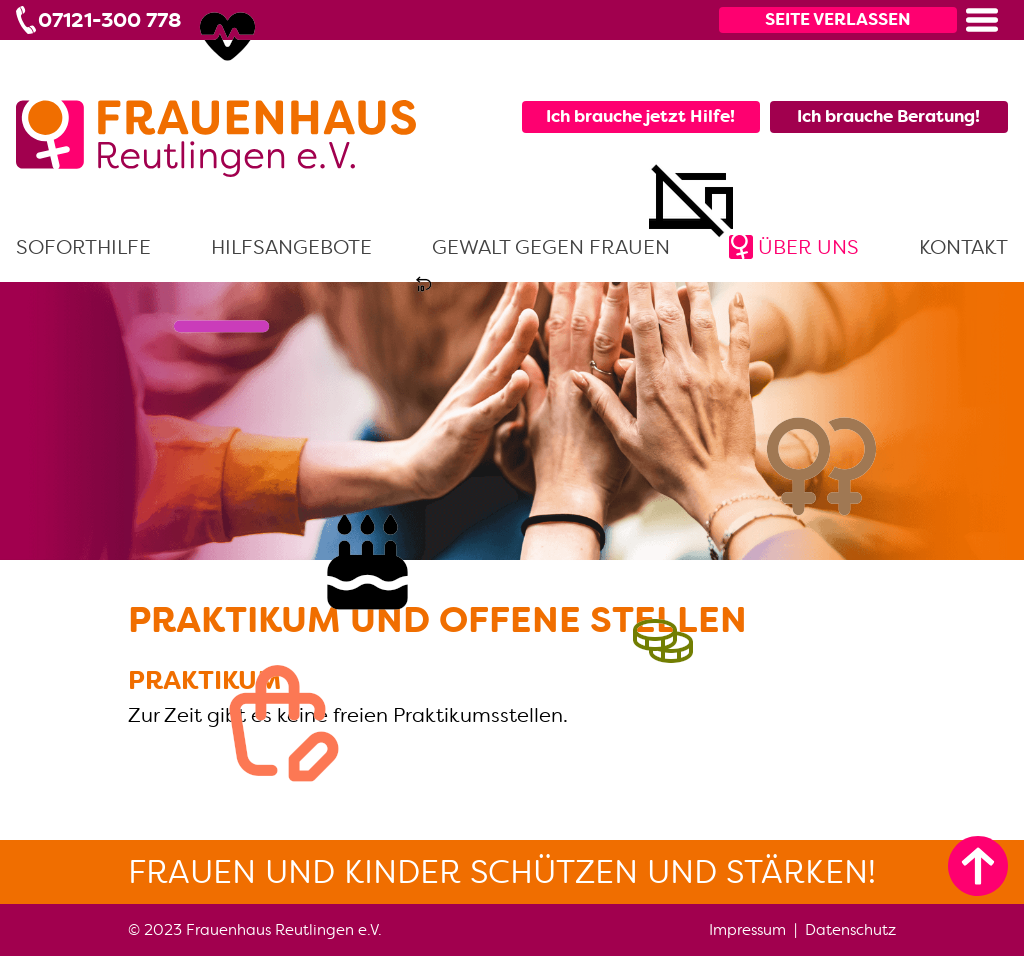 This screenshot has width=1024, height=956. Describe the element at coordinates (227, 36) in the screenshot. I see `view health or fitness tracking data` at that location.